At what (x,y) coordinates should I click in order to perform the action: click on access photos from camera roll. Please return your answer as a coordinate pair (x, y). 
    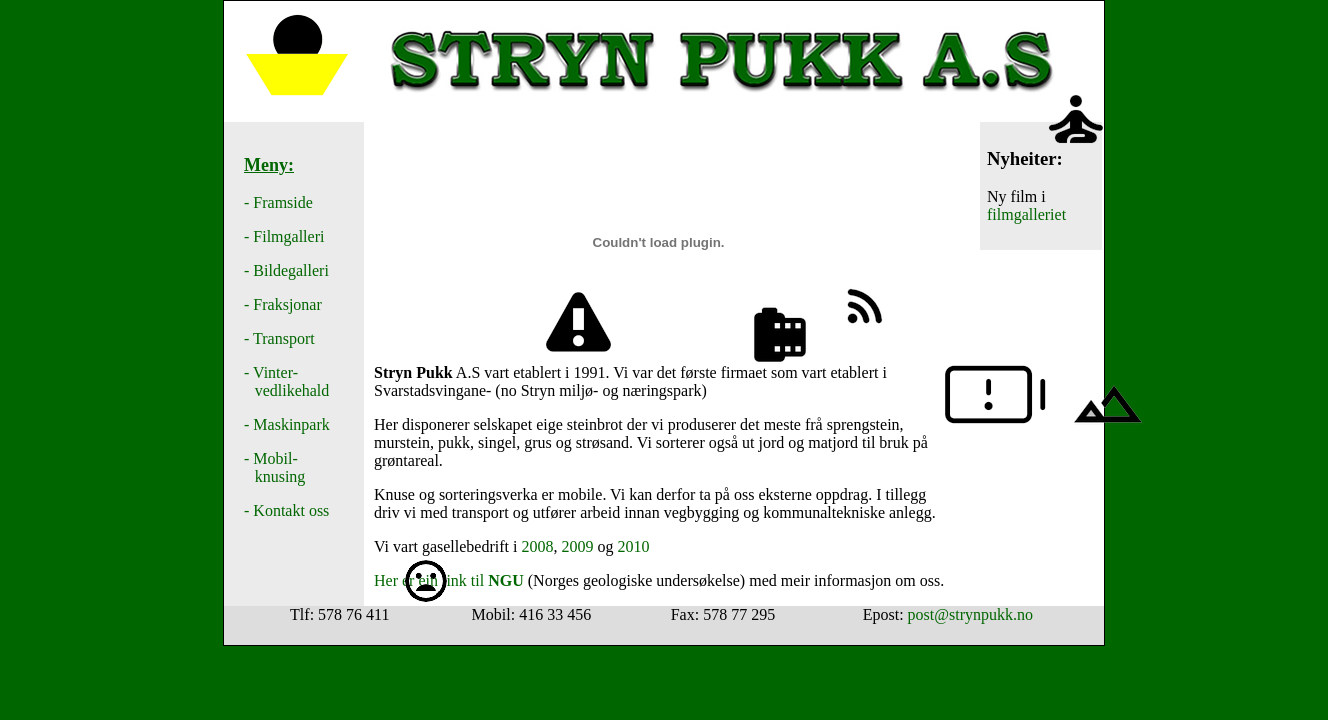
    Looking at the image, I should click on (780, 336).